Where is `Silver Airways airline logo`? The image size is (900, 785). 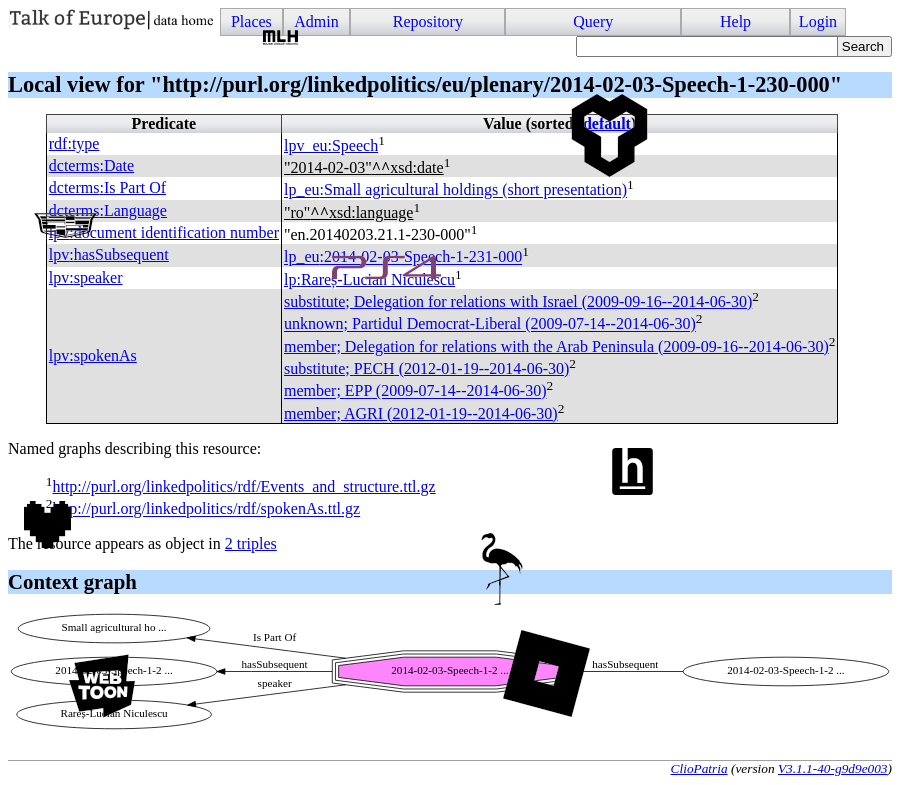 Silver Airways airline logo is located at coordinates (502, 569).